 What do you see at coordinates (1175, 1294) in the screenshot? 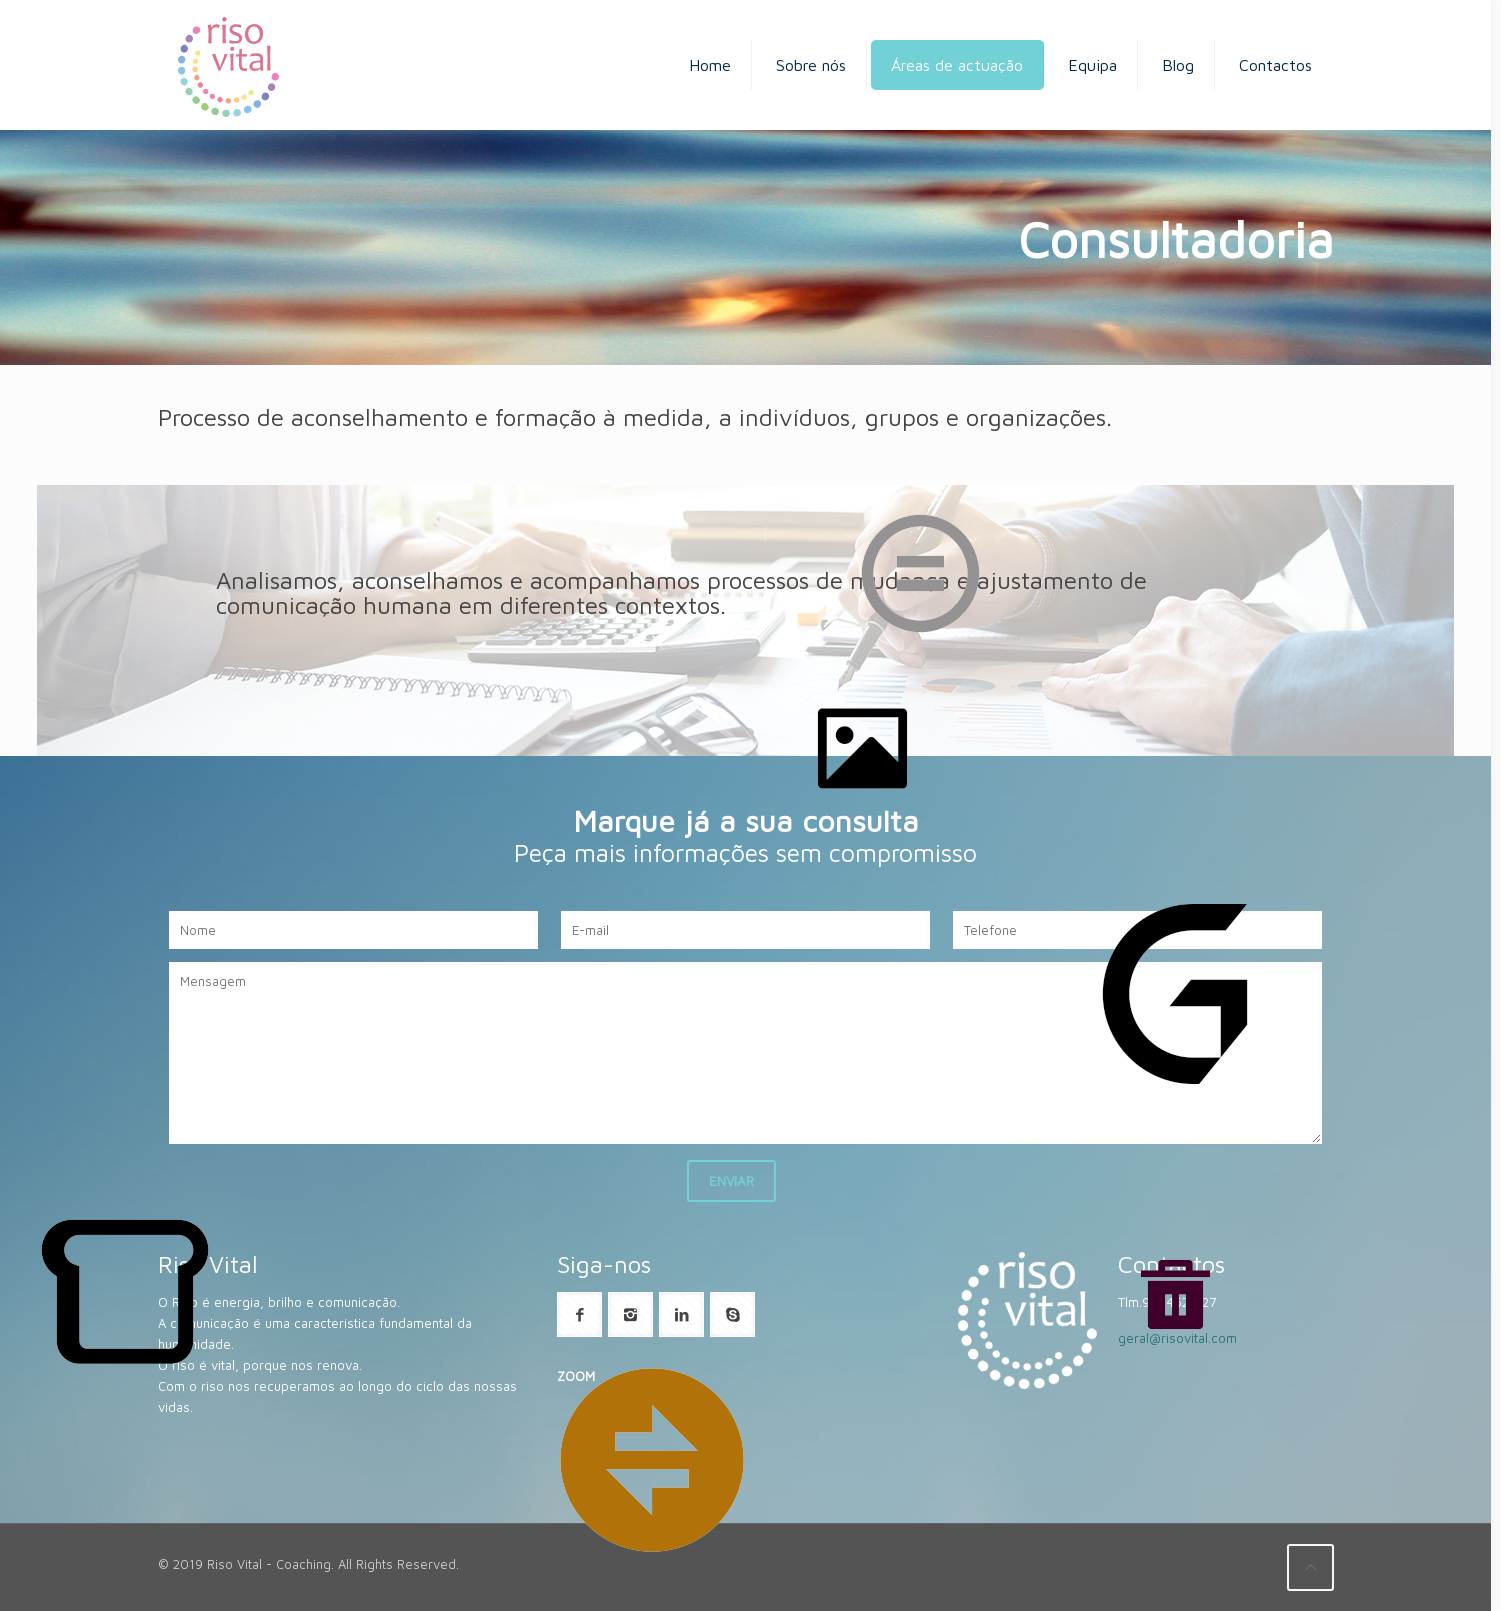
I see `delete selected item` at bounding box center [1175, 1294].